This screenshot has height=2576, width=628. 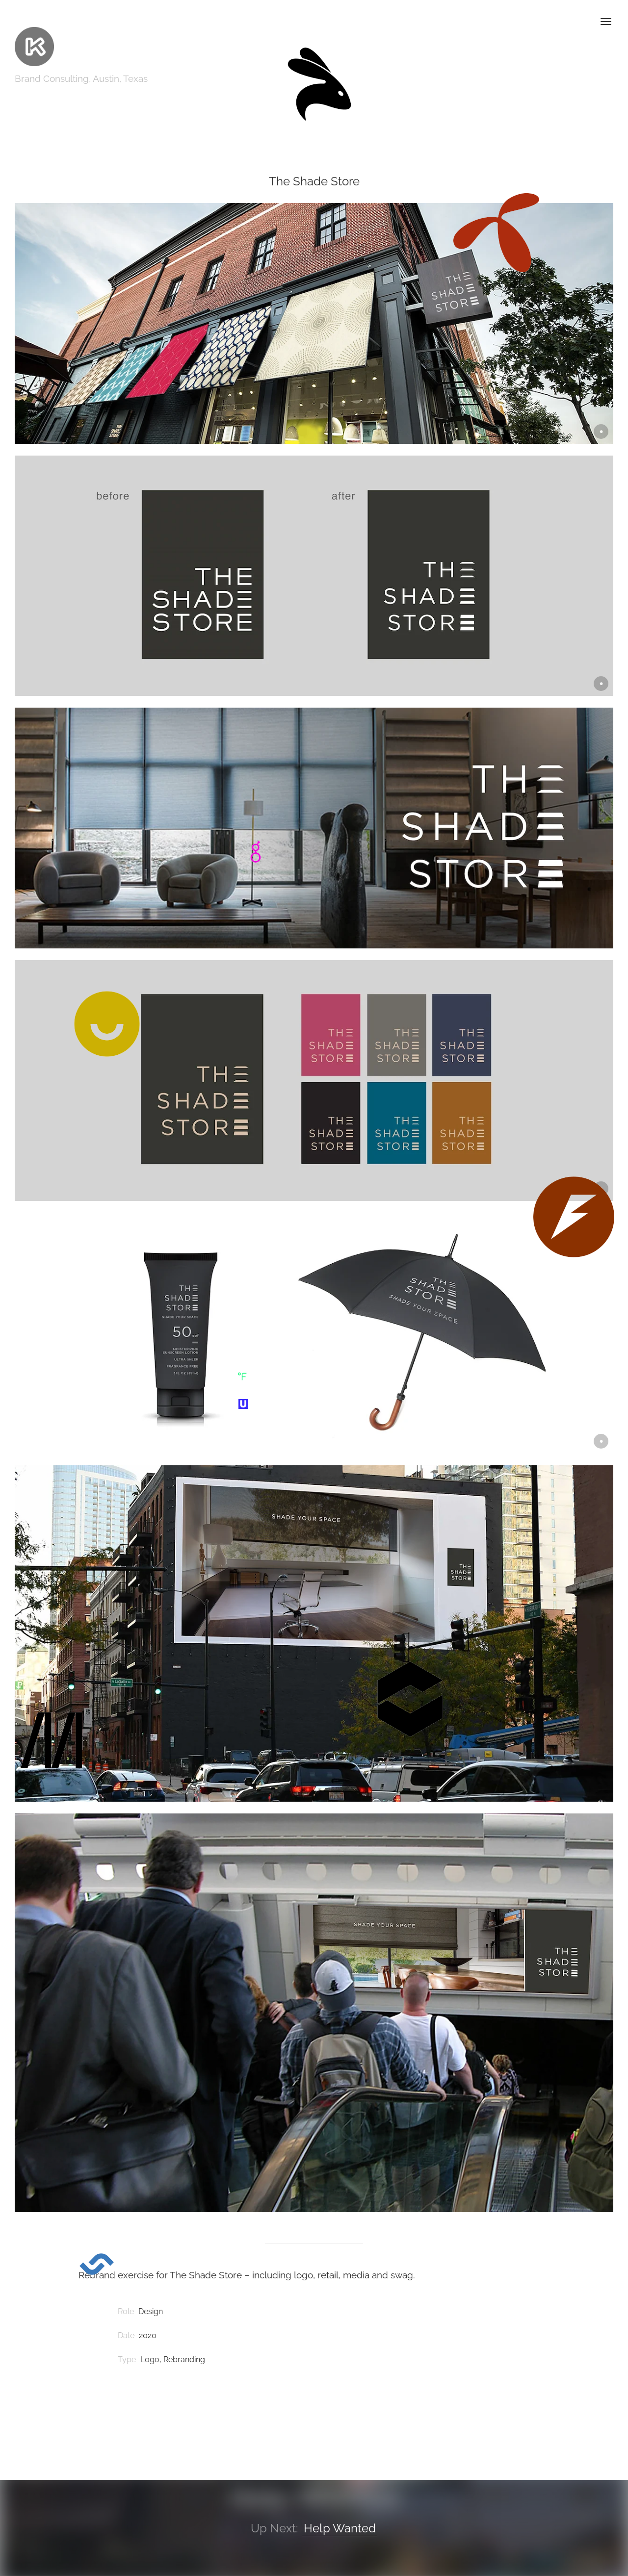 I want to click on semaphore ci logo, so click(x=97, y=2264).